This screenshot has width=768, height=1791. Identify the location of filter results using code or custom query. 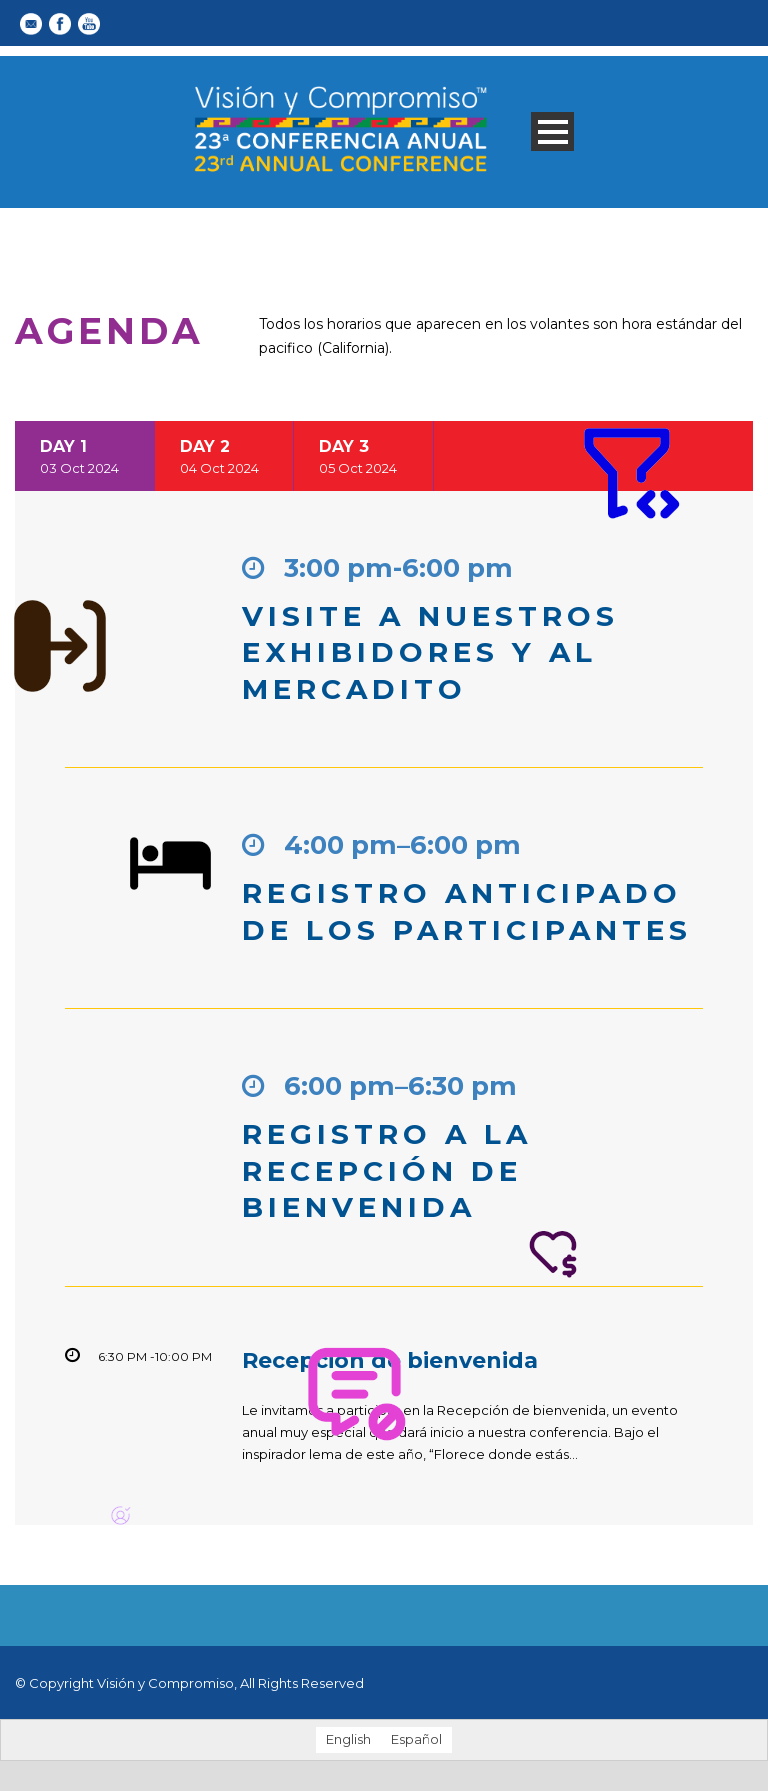
(627, 471).